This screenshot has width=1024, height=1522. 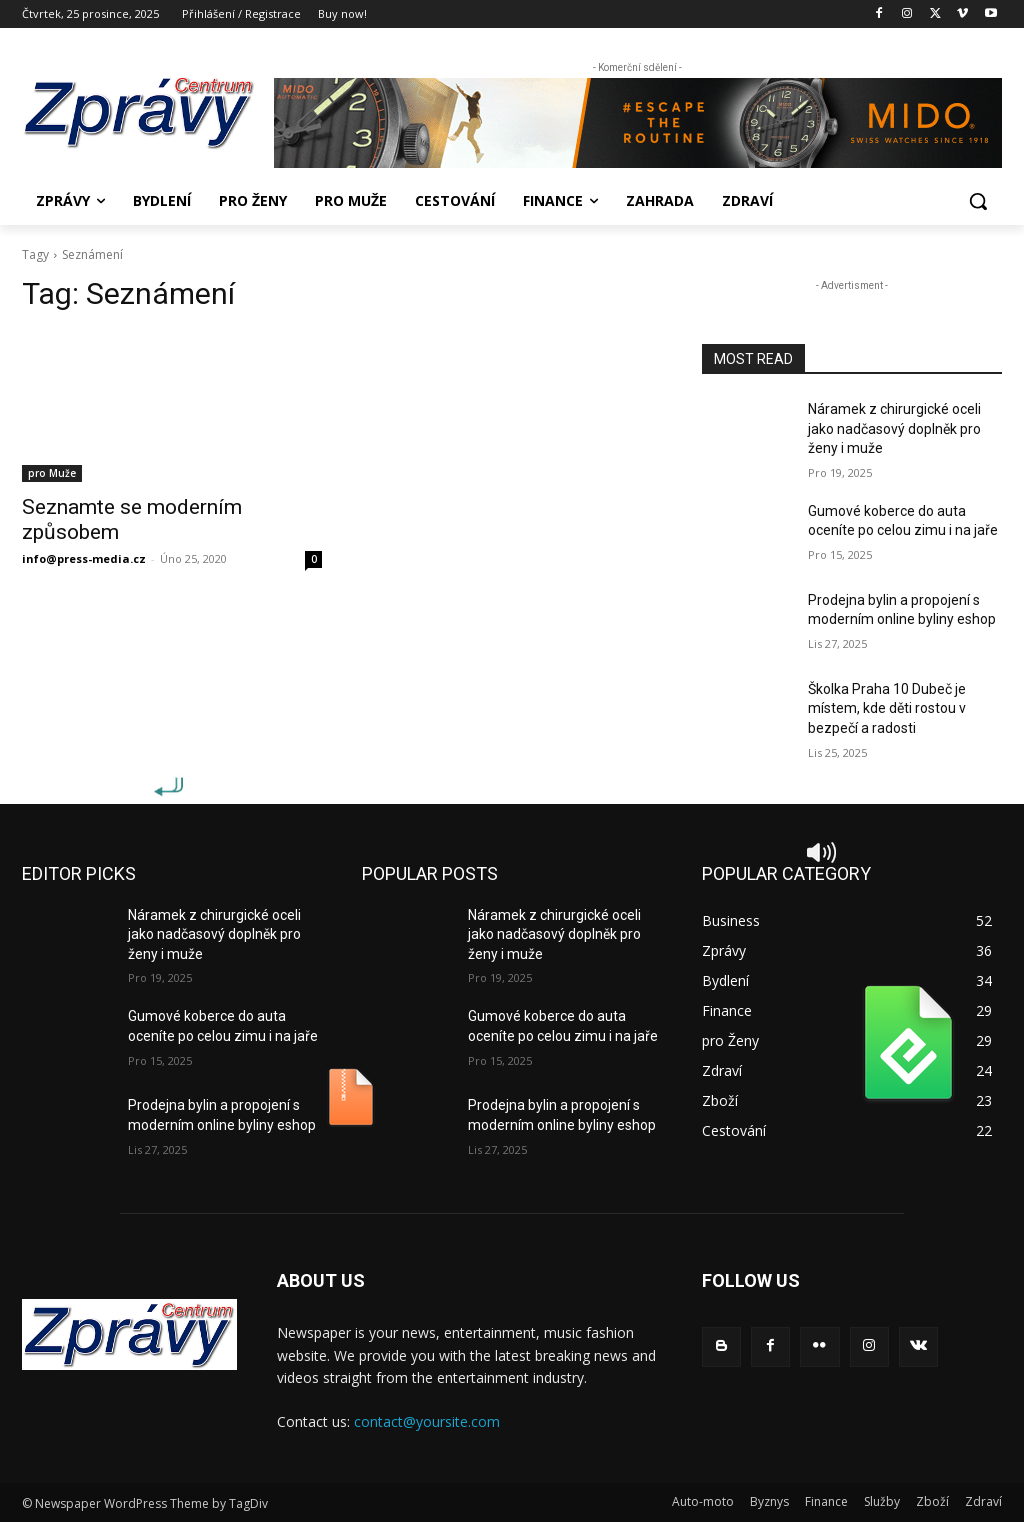 I want to click on indicates volume is set to high, so click(x=821, y=852).